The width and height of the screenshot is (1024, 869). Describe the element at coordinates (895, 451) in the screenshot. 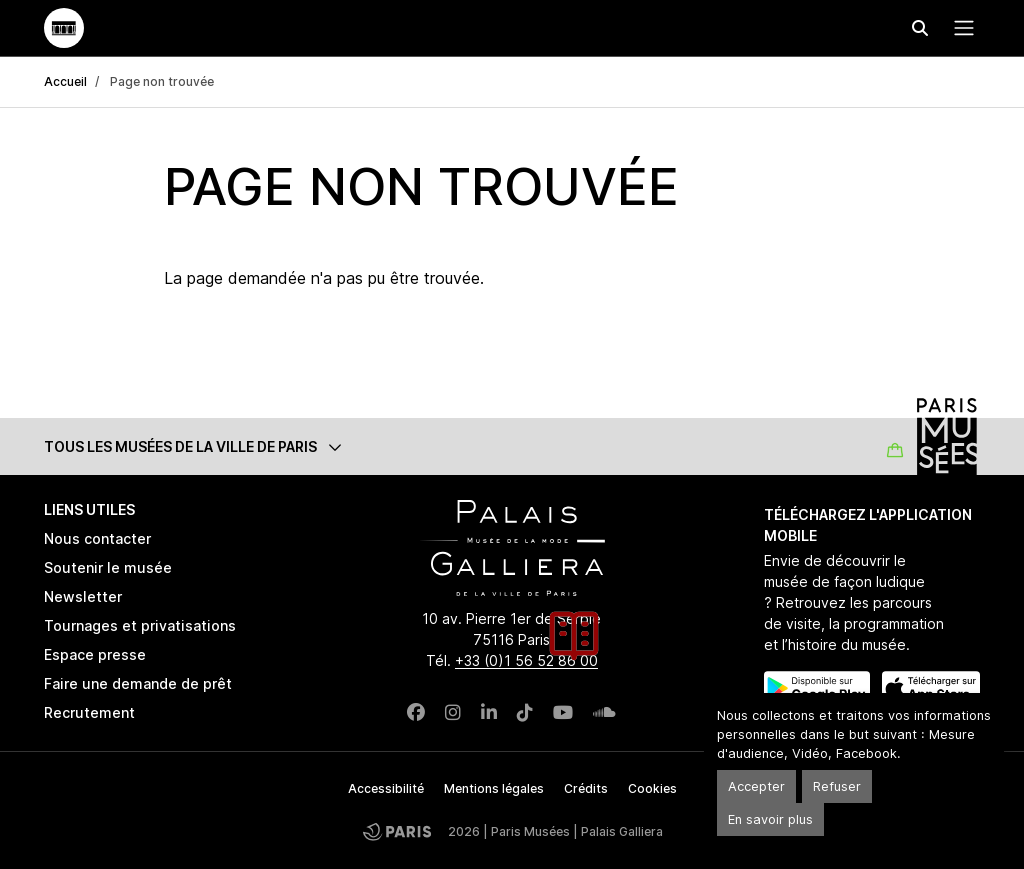

I see `view your shopping bag` at that location.